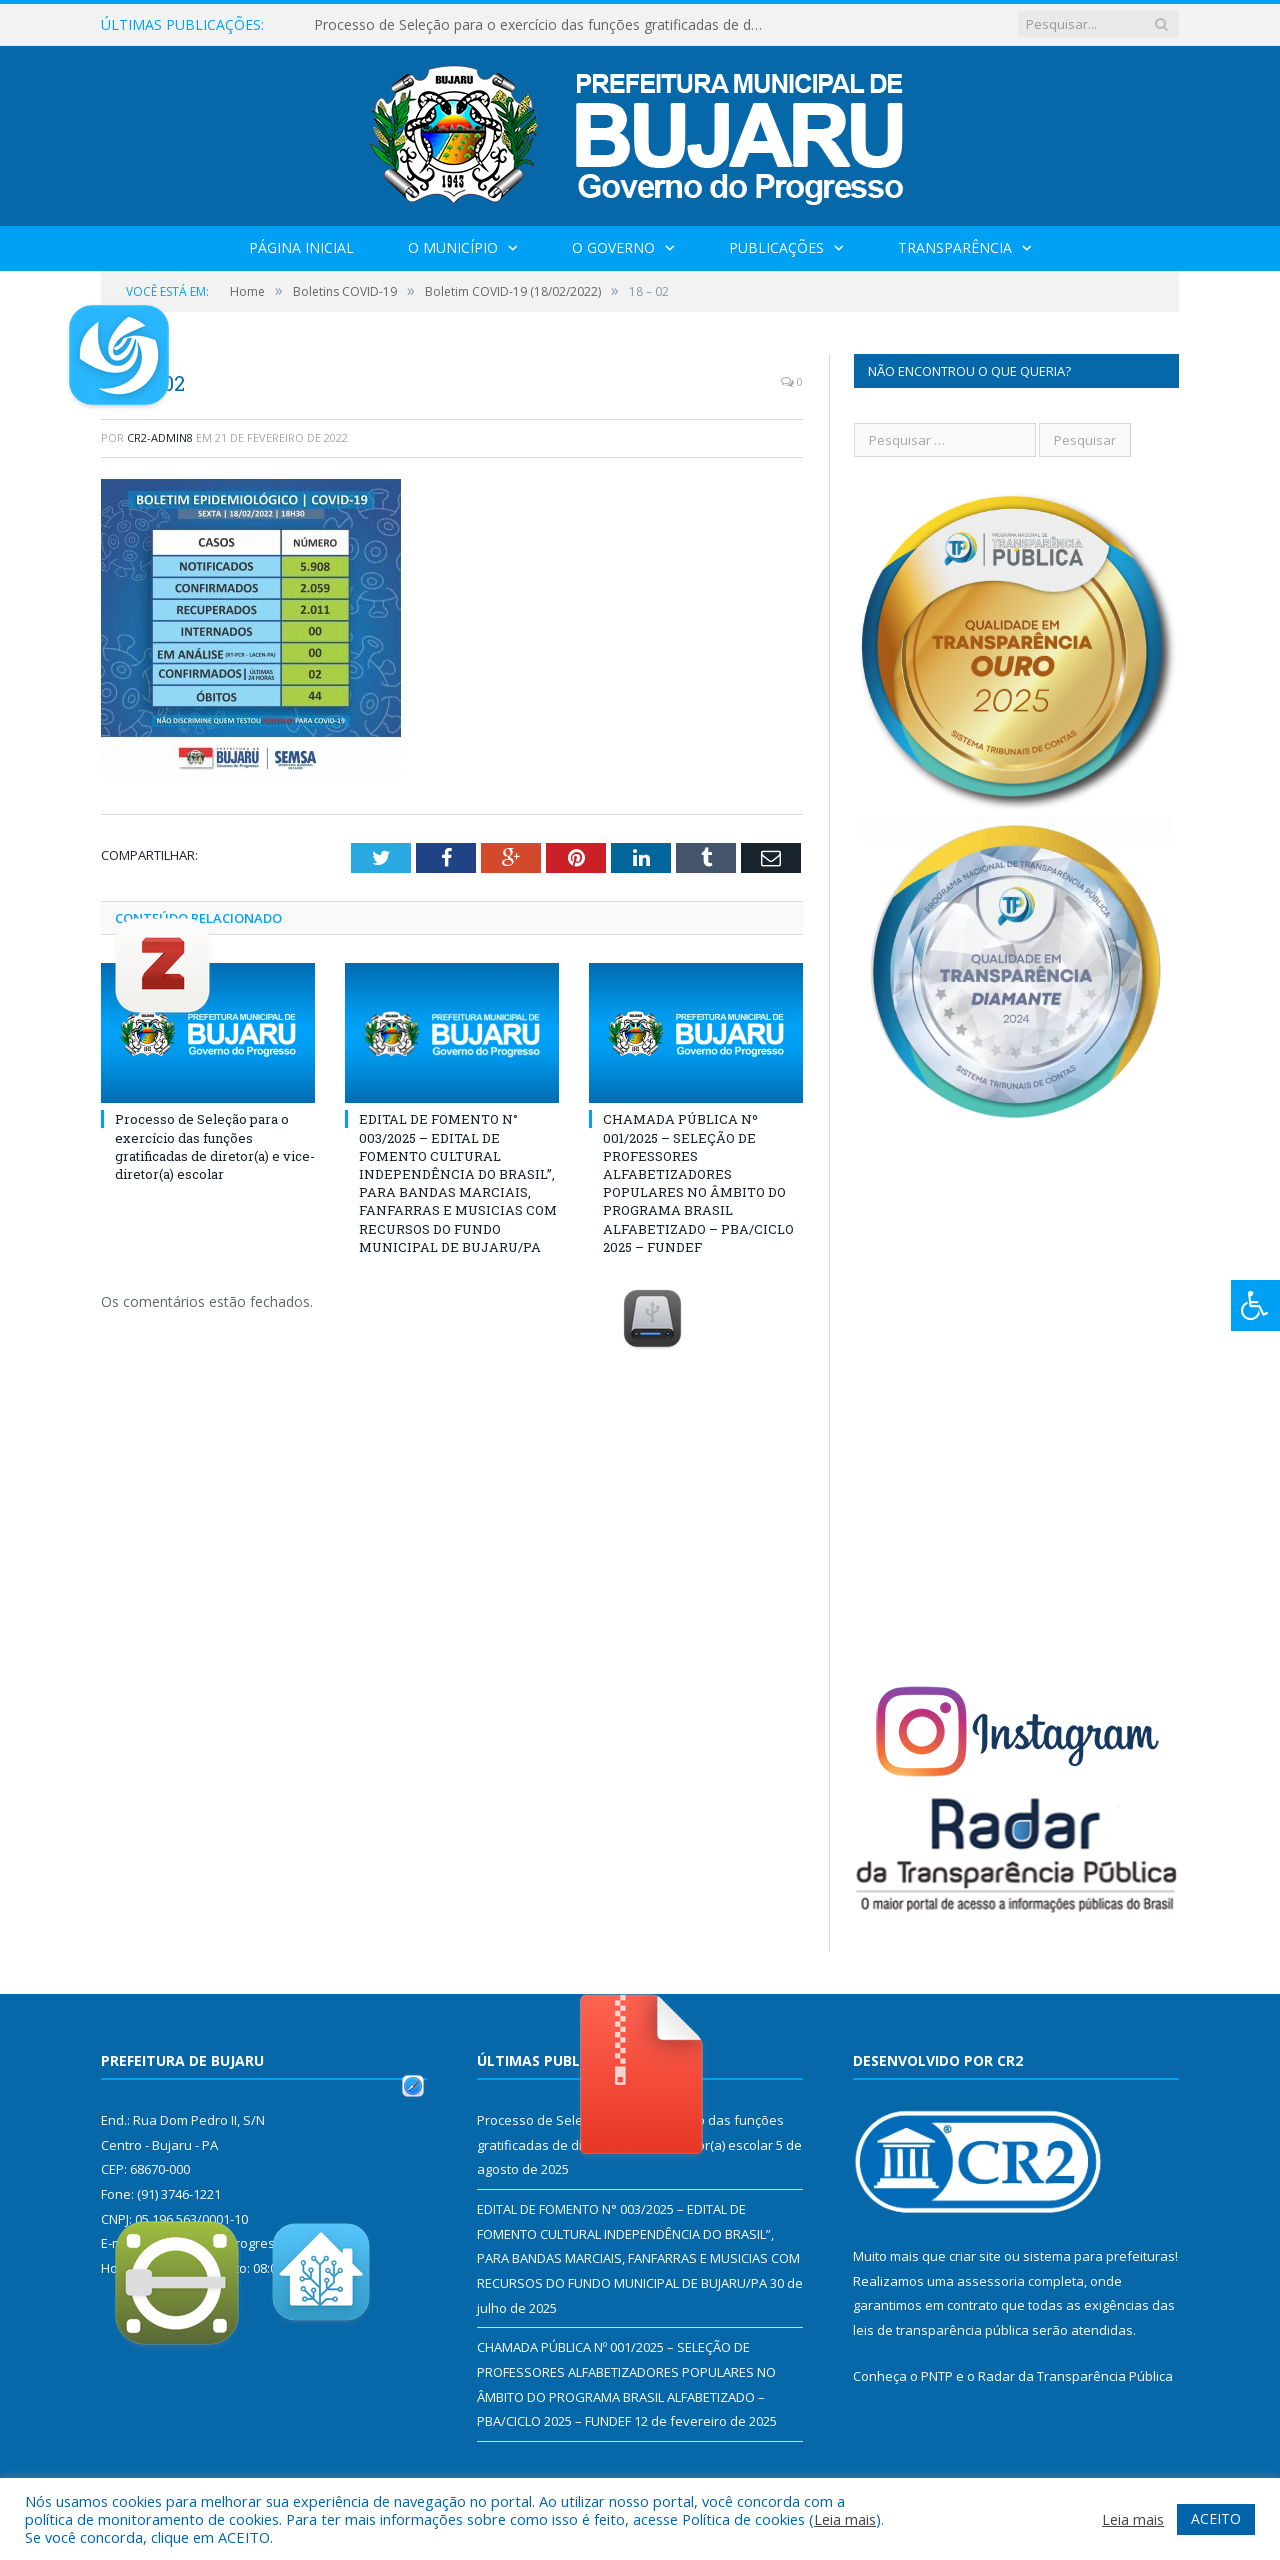 The height and width of the screenshot is (2560, 1280). I want to click on open LibreCAD application, so click(177, 2283).